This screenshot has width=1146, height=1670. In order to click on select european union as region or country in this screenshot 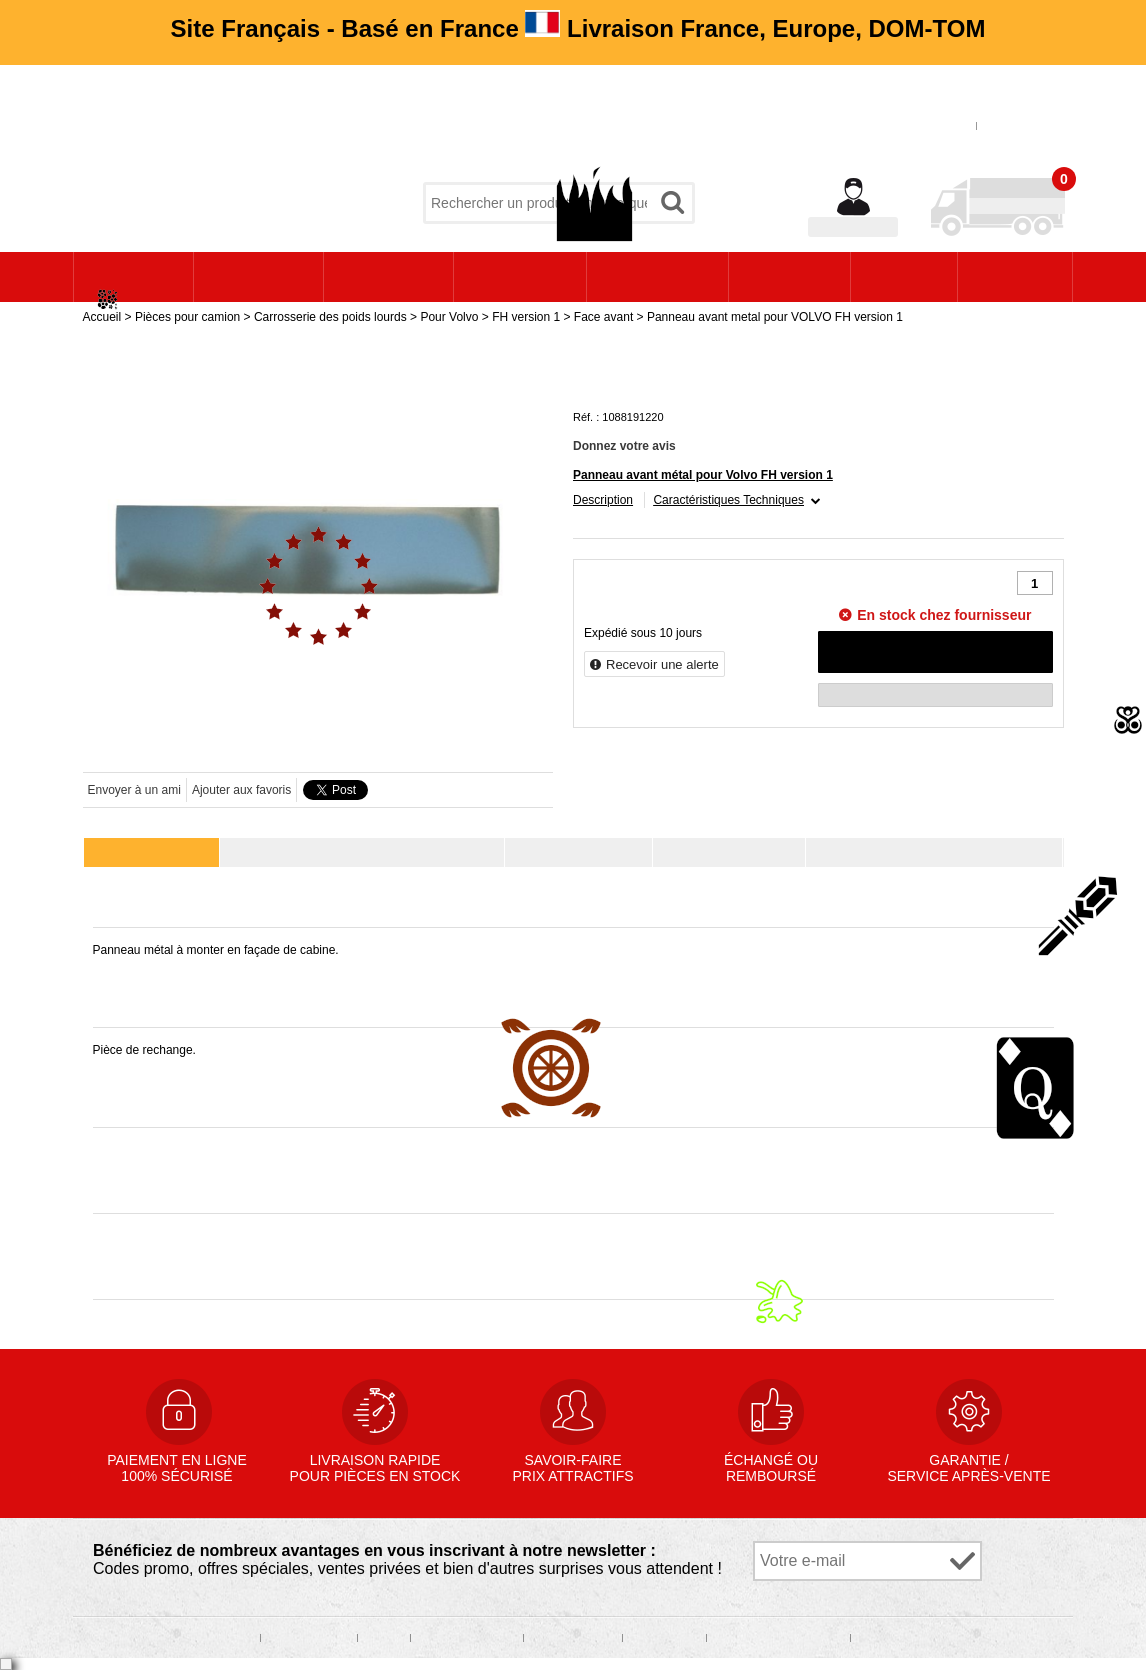, I will do `click(318, 585)`.